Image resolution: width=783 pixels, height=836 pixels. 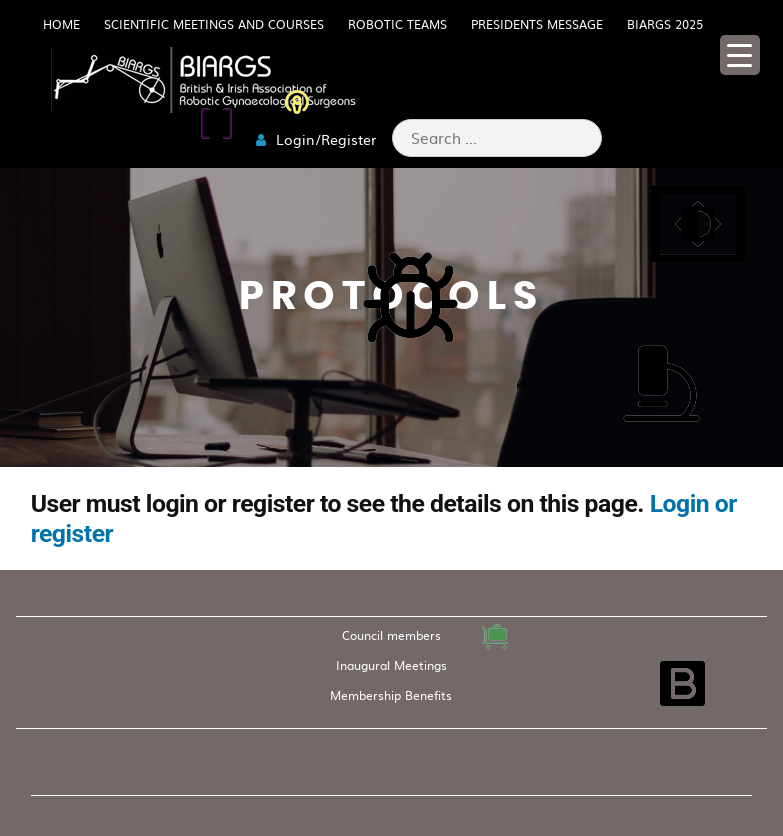 What do you see at coordinates (216, 123) in the screenshot?
I see `insert code or text block` at bounding box center [216, 123].